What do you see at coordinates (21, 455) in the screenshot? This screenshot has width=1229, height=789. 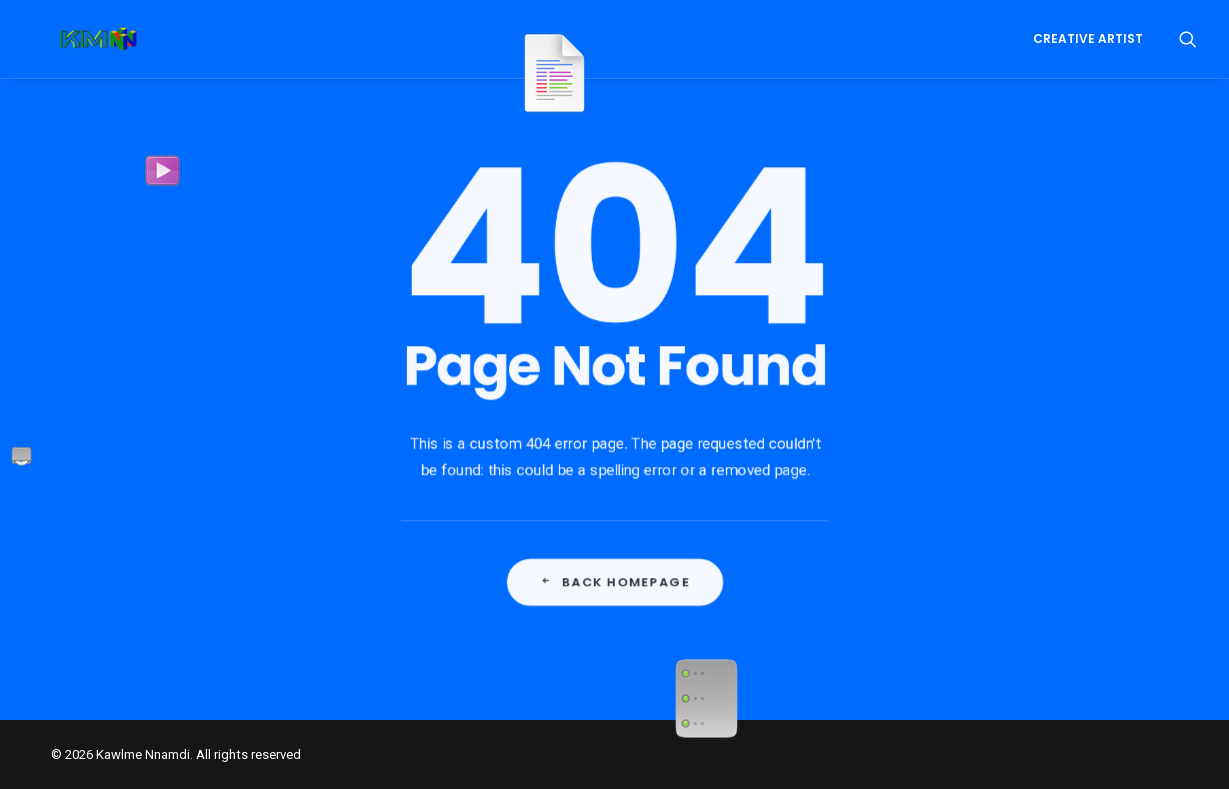 I see `access optical drive or disc reader` at bounding box center [21, 455].